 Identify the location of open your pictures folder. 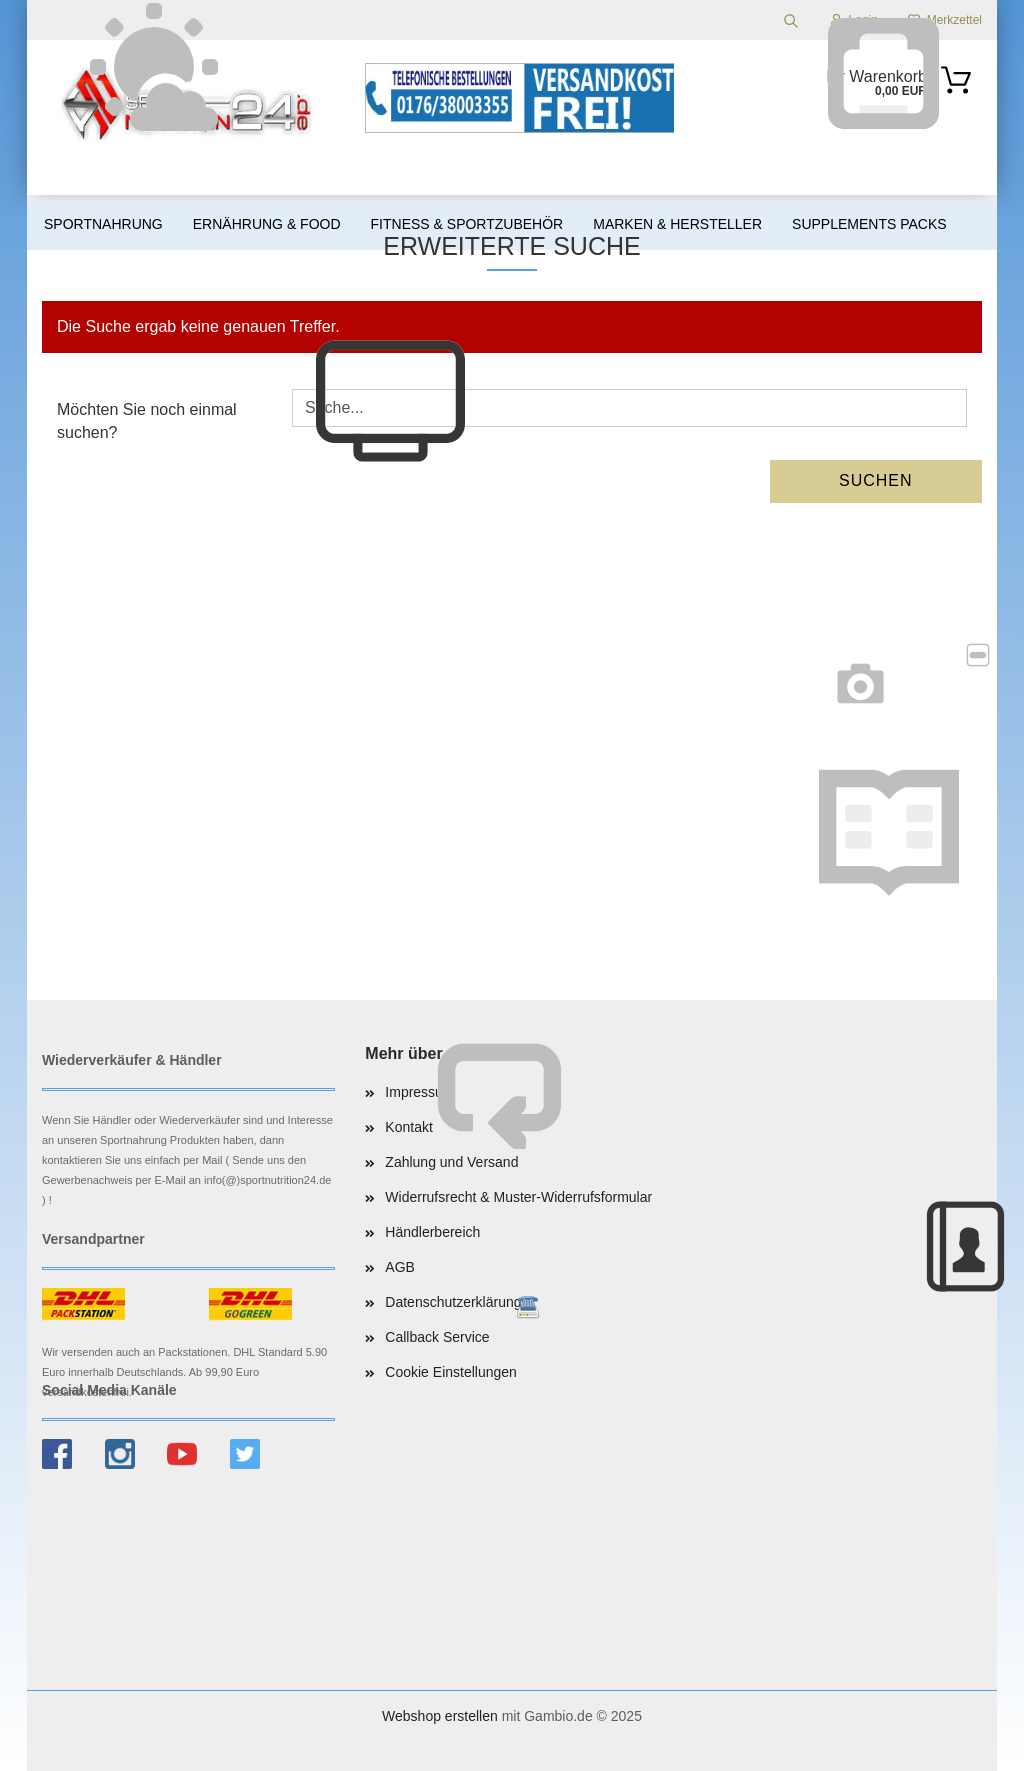
(860, 683).